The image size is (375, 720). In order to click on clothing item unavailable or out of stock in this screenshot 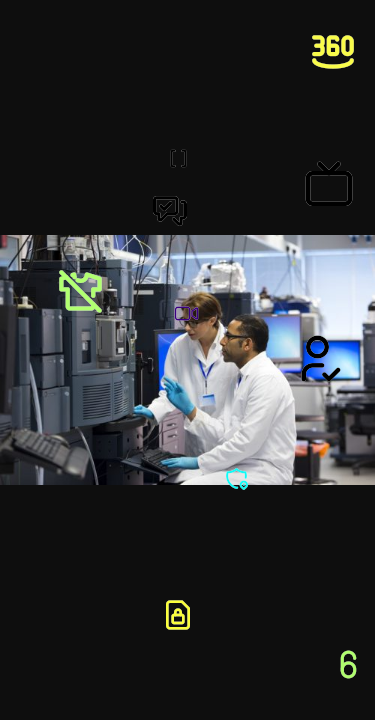, I will do `click(80, 291)`.